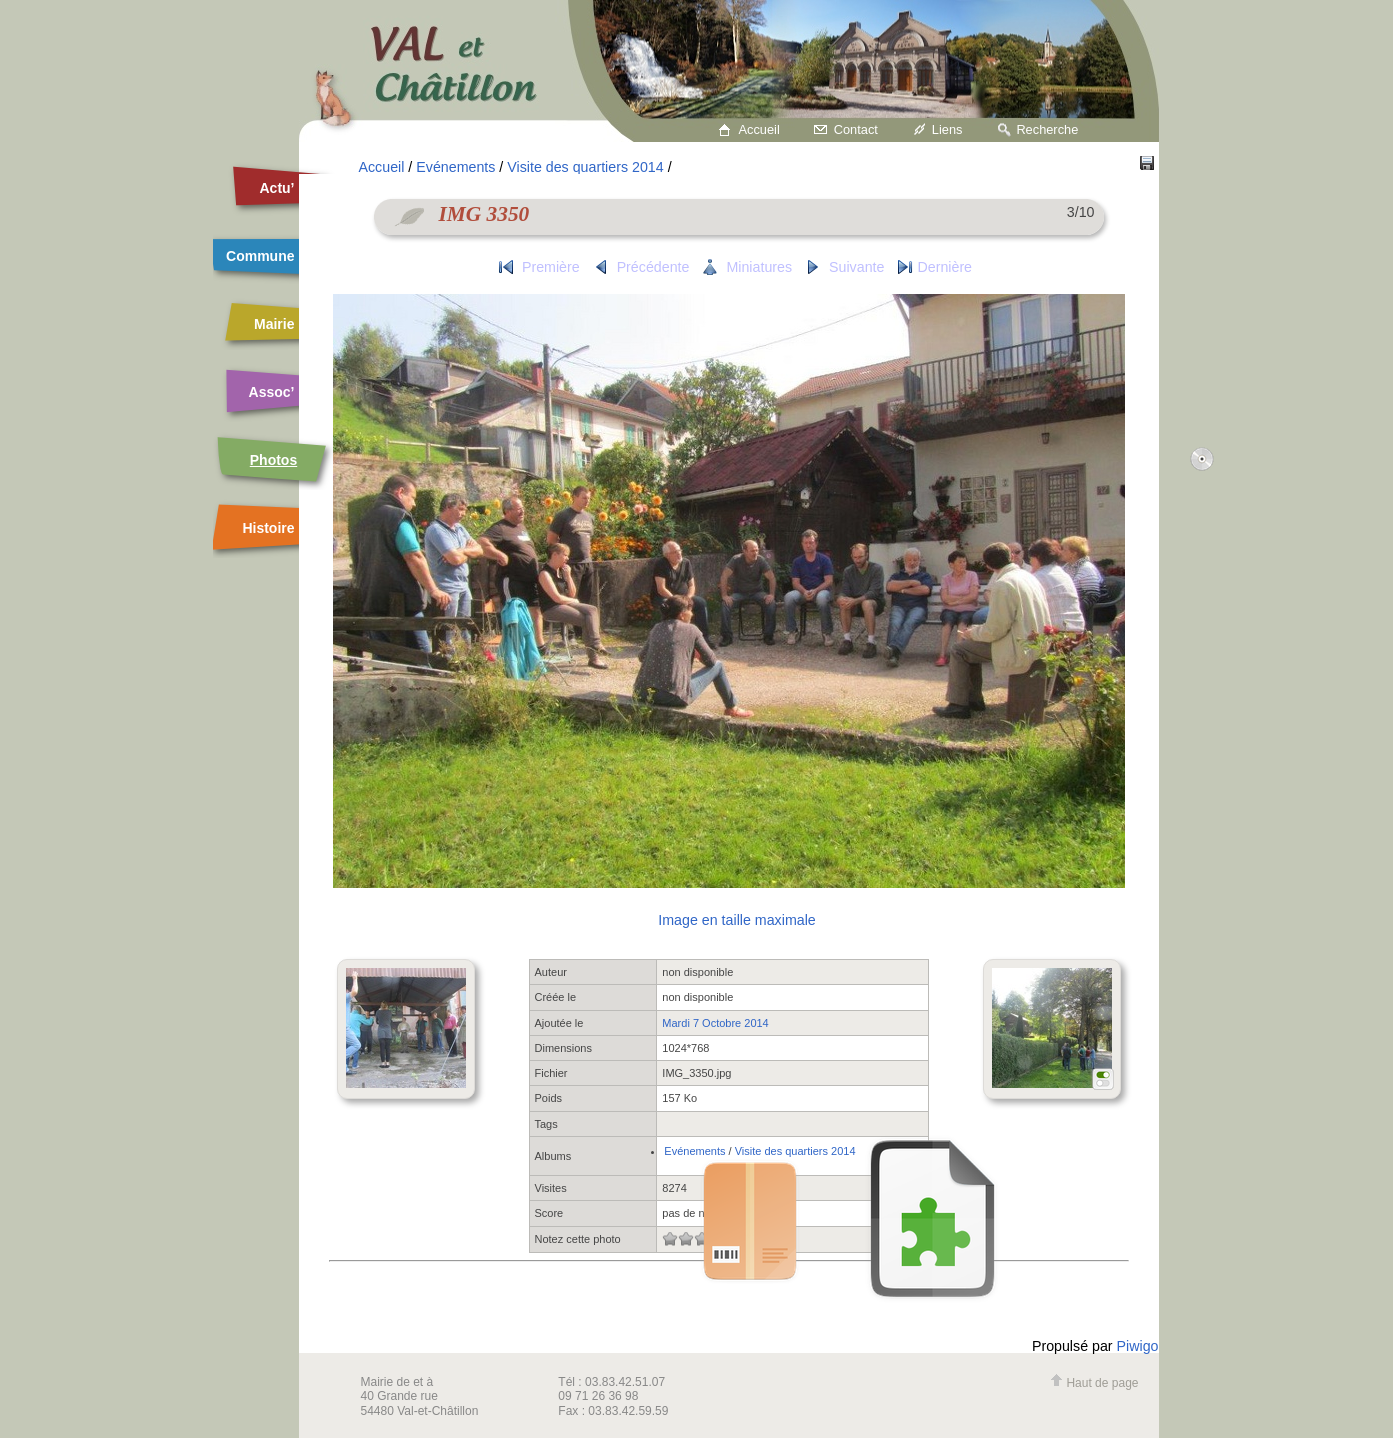  What do you see at coordinates (1103, 1079) in the screenshot?
I see `open system tweaks or settings customization` at bounding box center [1103, 1079].